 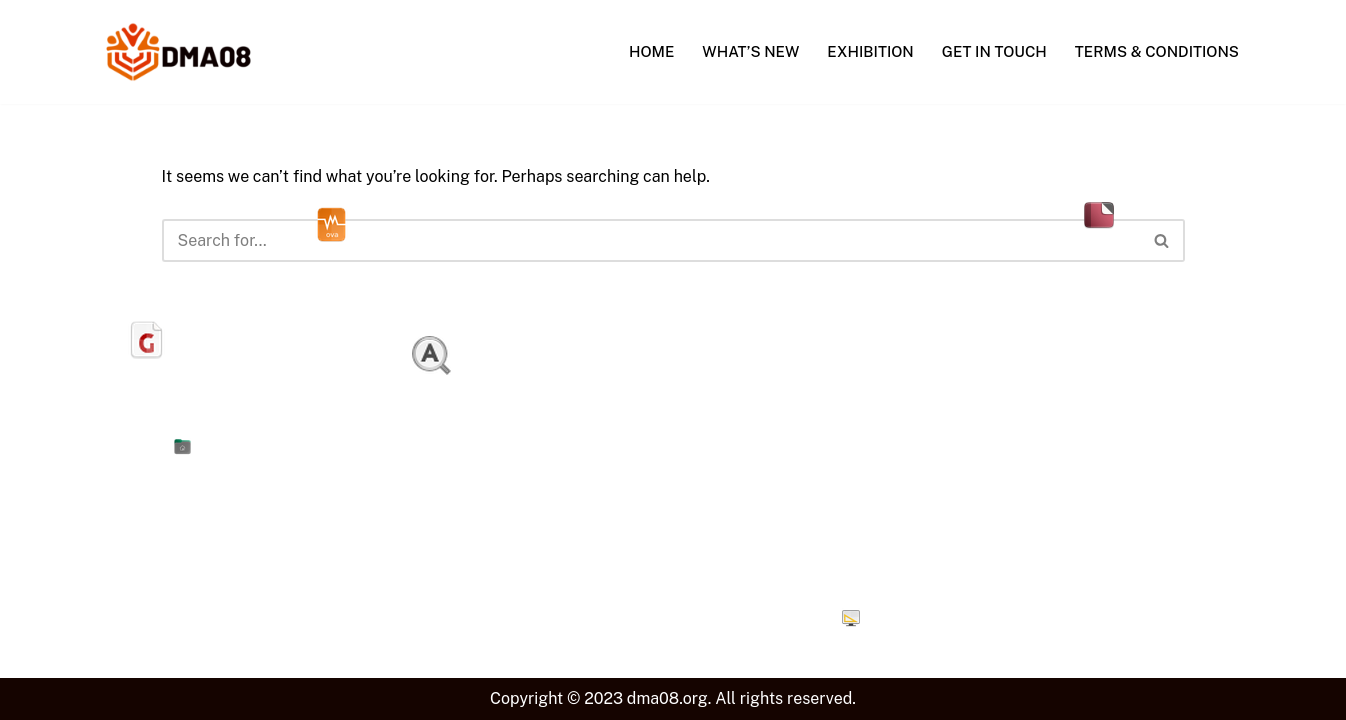 What do you see at coordinates (851, 618) in the screenshot?
I see `access display settings` at bounding box center [851, 618].